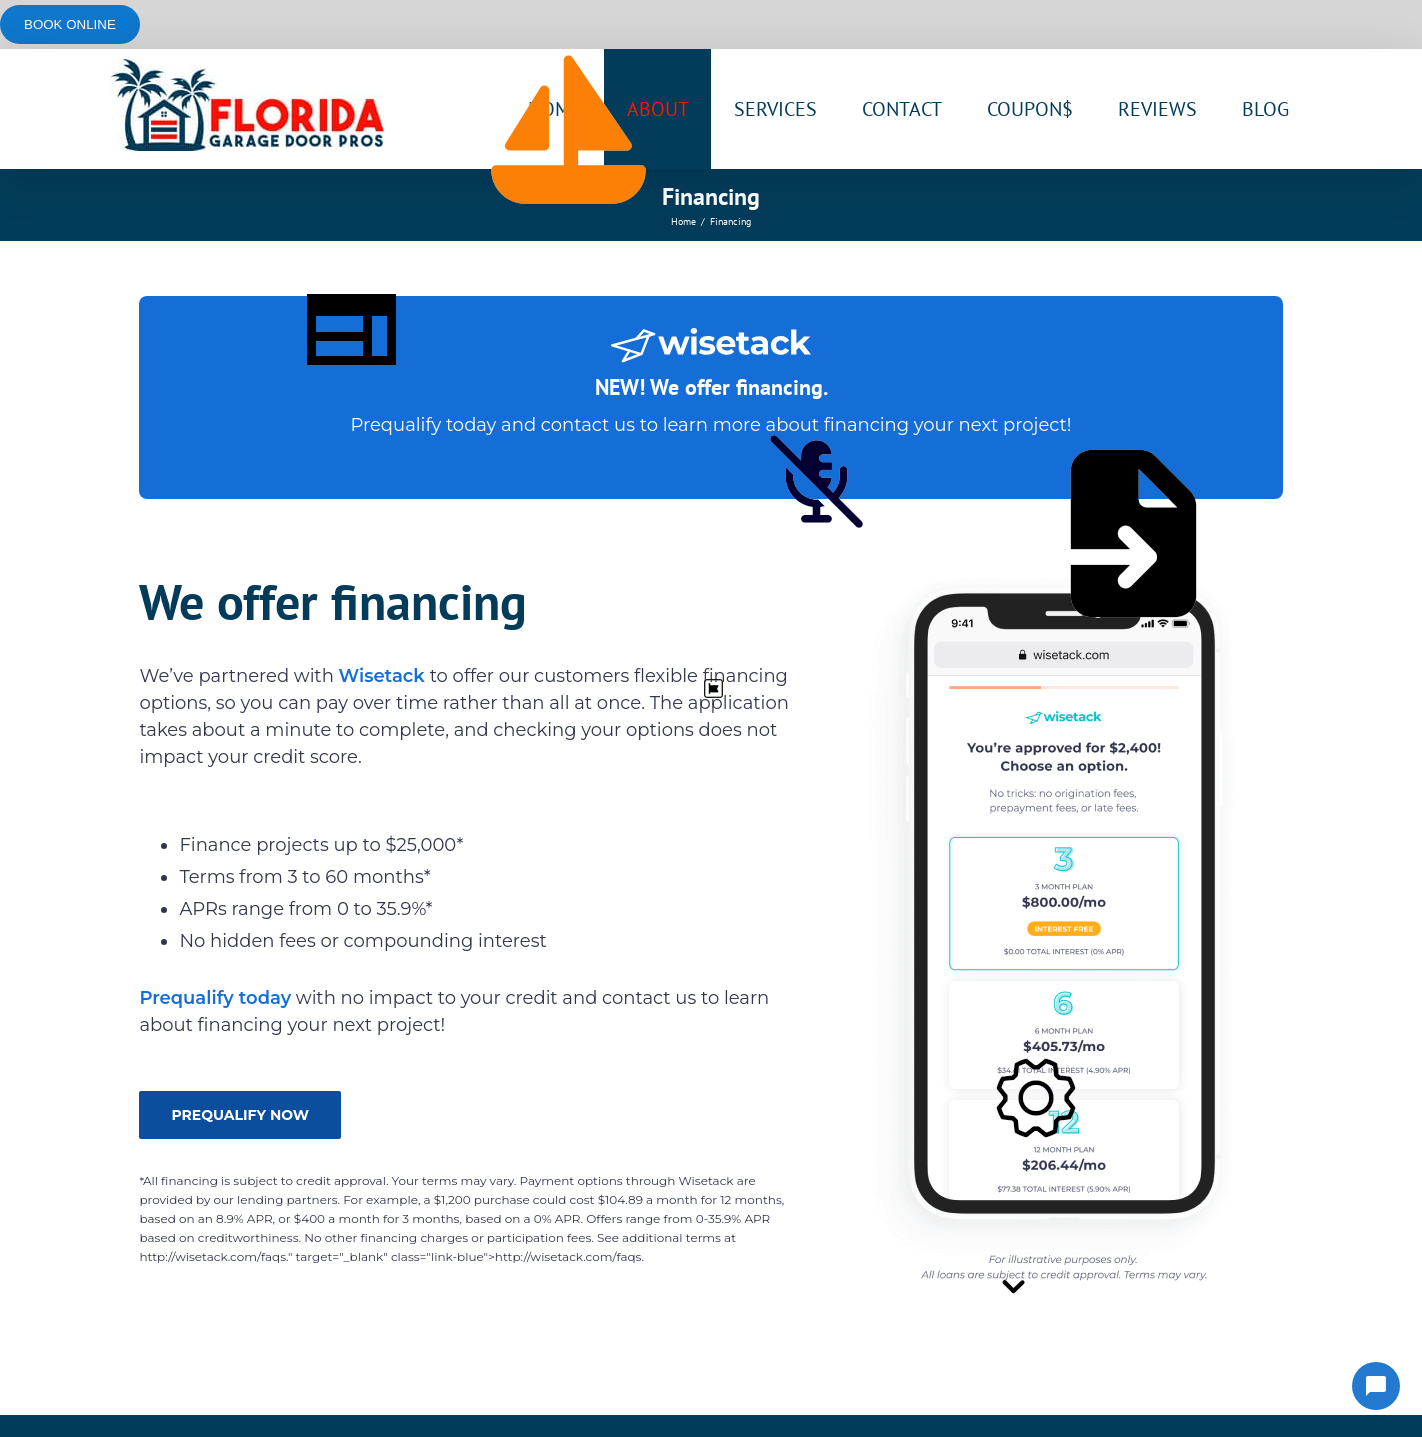 This screenshot has height=1437, width=1422. I want to click on expand a dropdown menu or section, so click(1013, 1285).